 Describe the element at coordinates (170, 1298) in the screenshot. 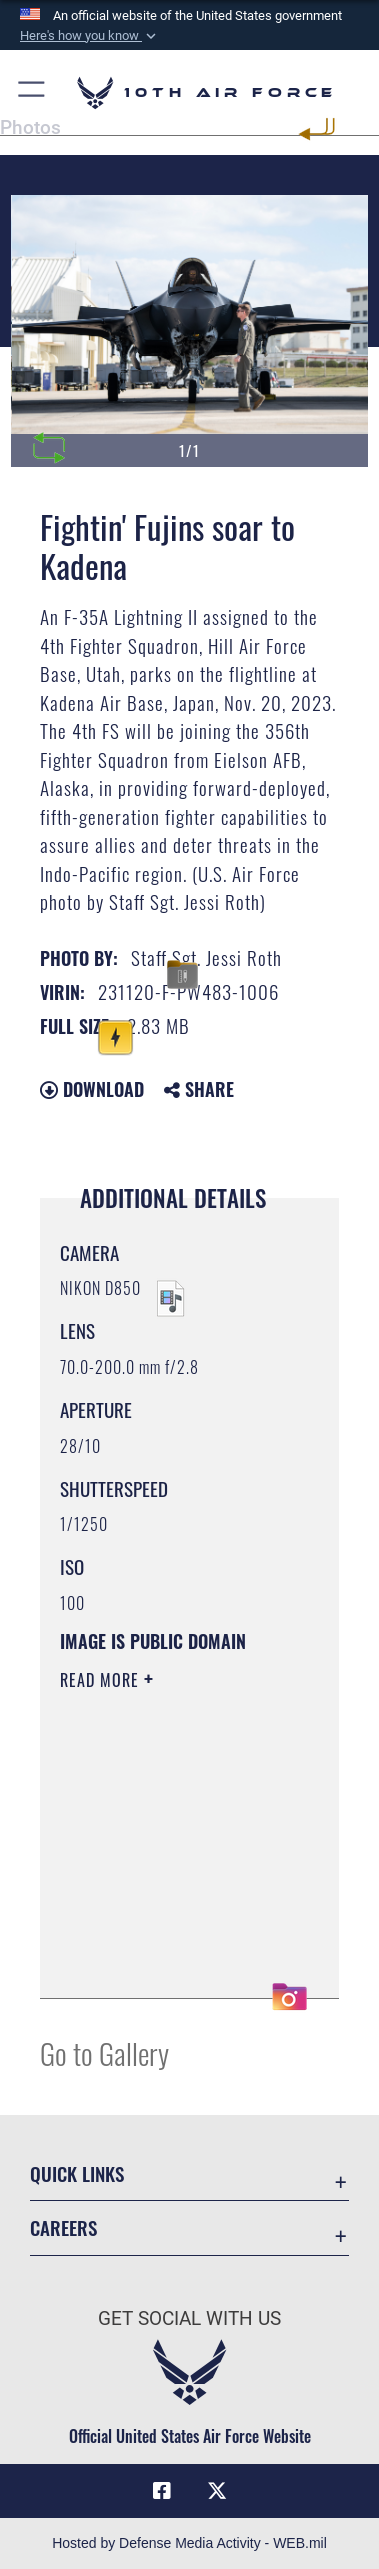

I see `open a media file containing audio or video content` at that location.